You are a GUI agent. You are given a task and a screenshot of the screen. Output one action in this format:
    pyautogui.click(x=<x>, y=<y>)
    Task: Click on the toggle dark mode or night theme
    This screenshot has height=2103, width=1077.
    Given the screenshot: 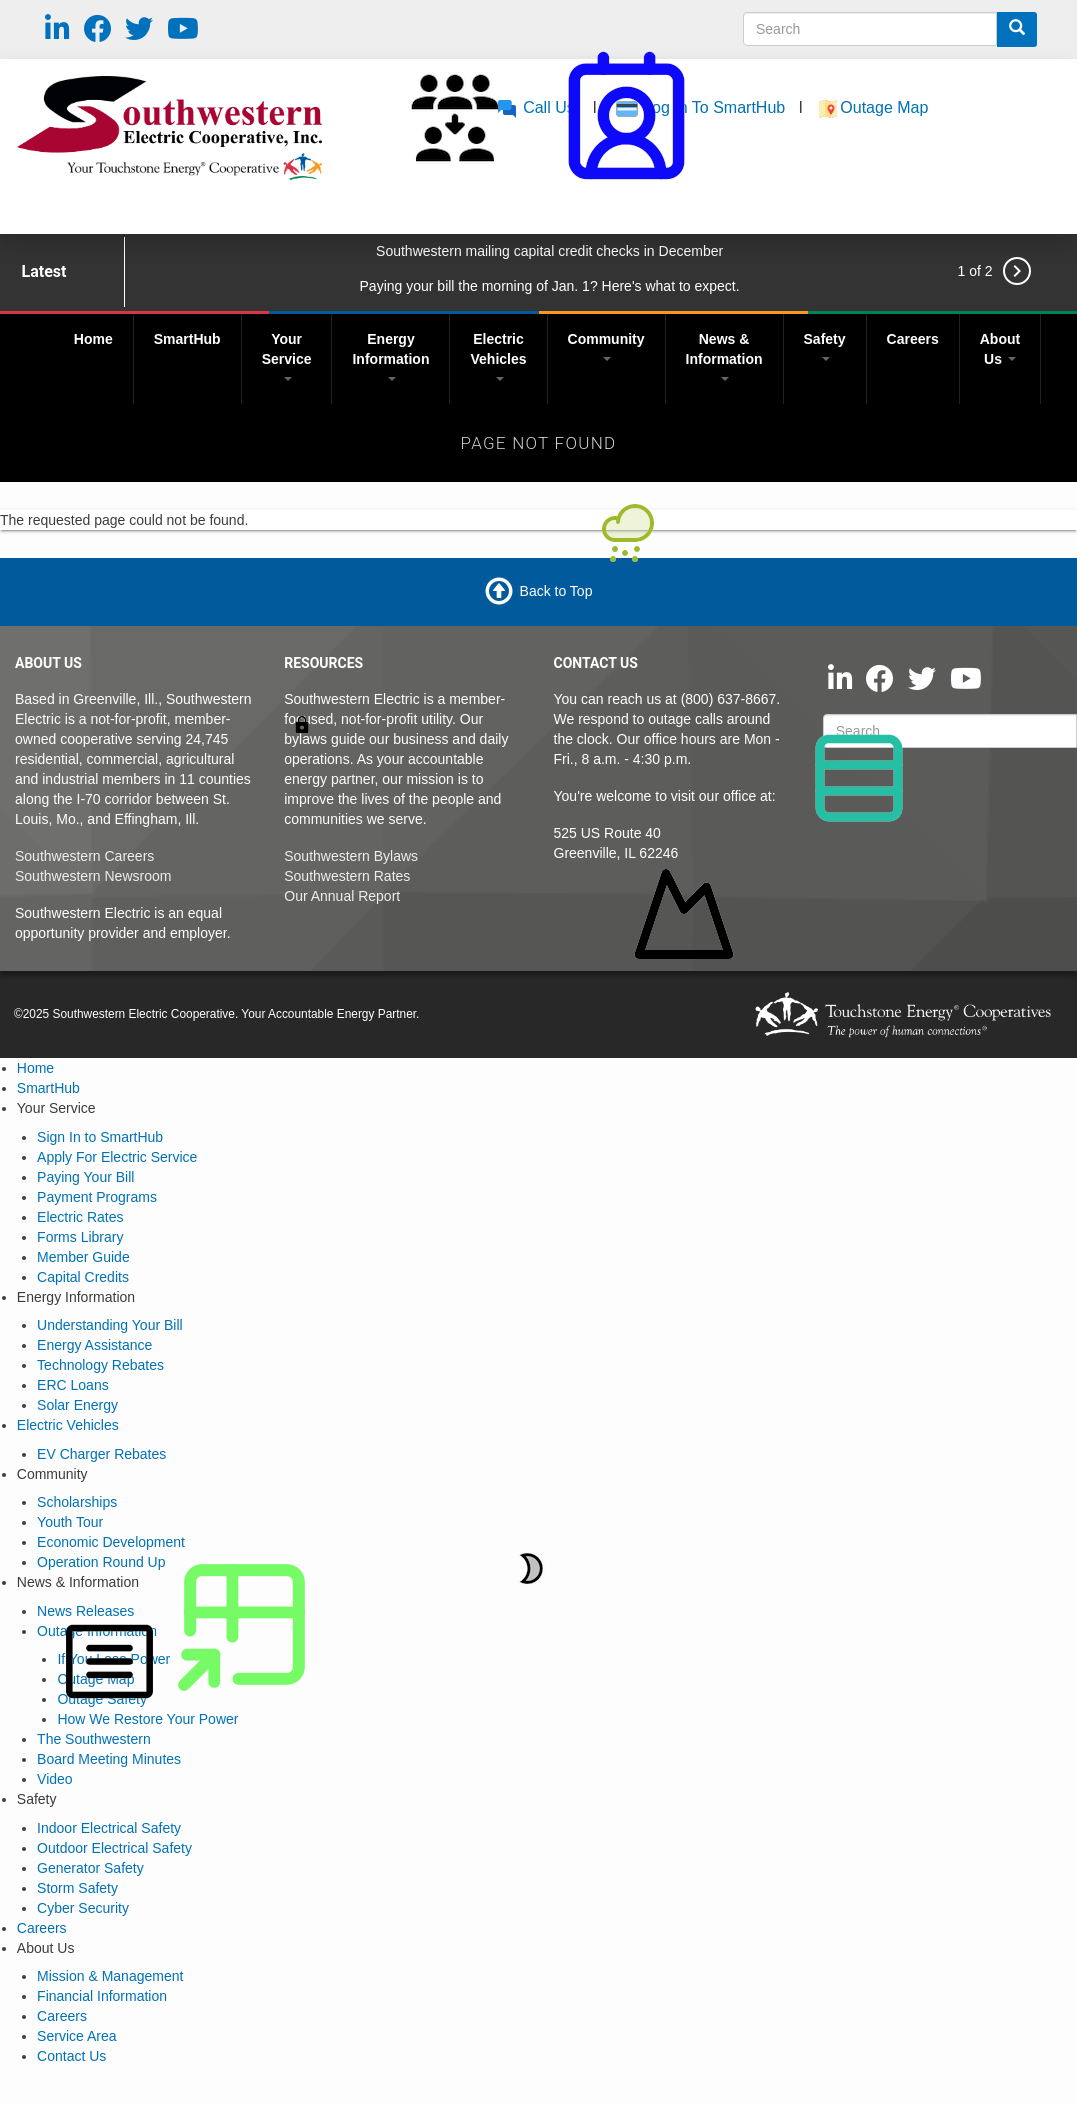 What is the action you would take?
    pyautogui.click(x=530, y=1568)
    